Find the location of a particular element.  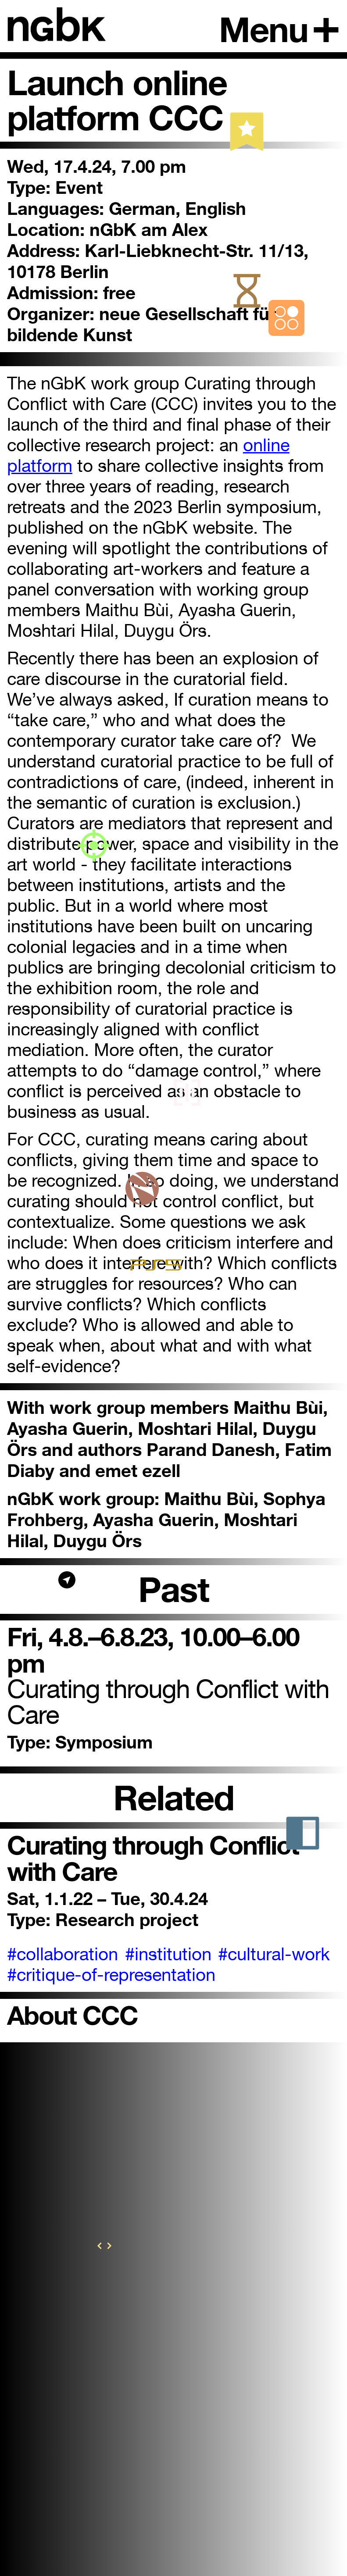

PlayStation 5 brand logo is located at coordinates (156, 1265).